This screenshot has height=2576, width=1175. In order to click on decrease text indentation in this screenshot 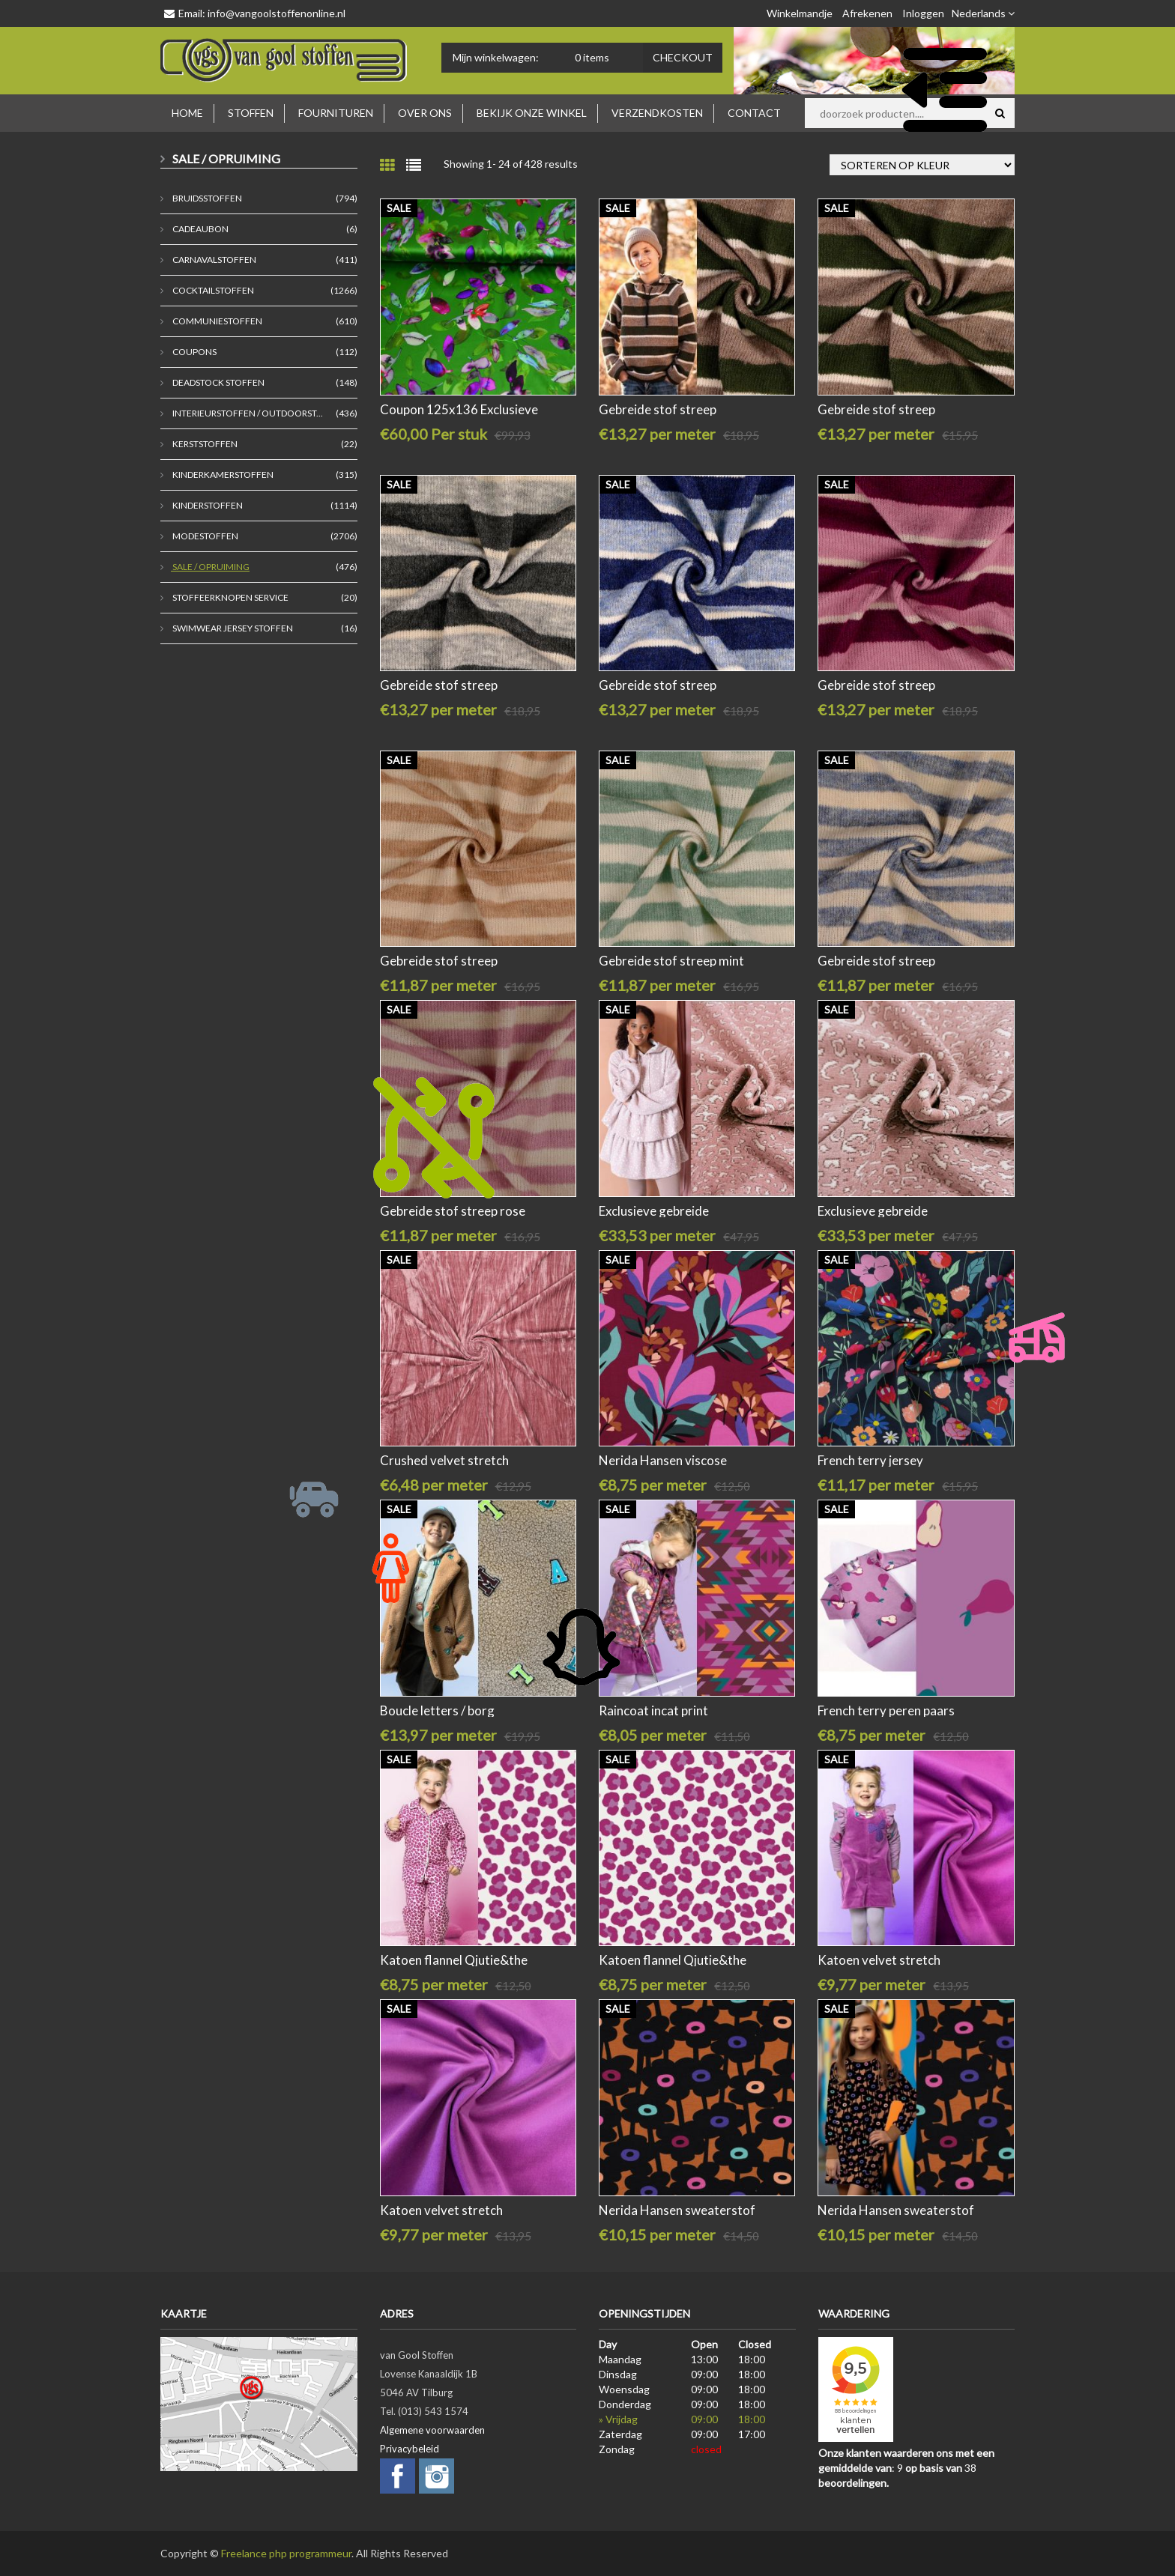, I will do `click(945, 90)`.